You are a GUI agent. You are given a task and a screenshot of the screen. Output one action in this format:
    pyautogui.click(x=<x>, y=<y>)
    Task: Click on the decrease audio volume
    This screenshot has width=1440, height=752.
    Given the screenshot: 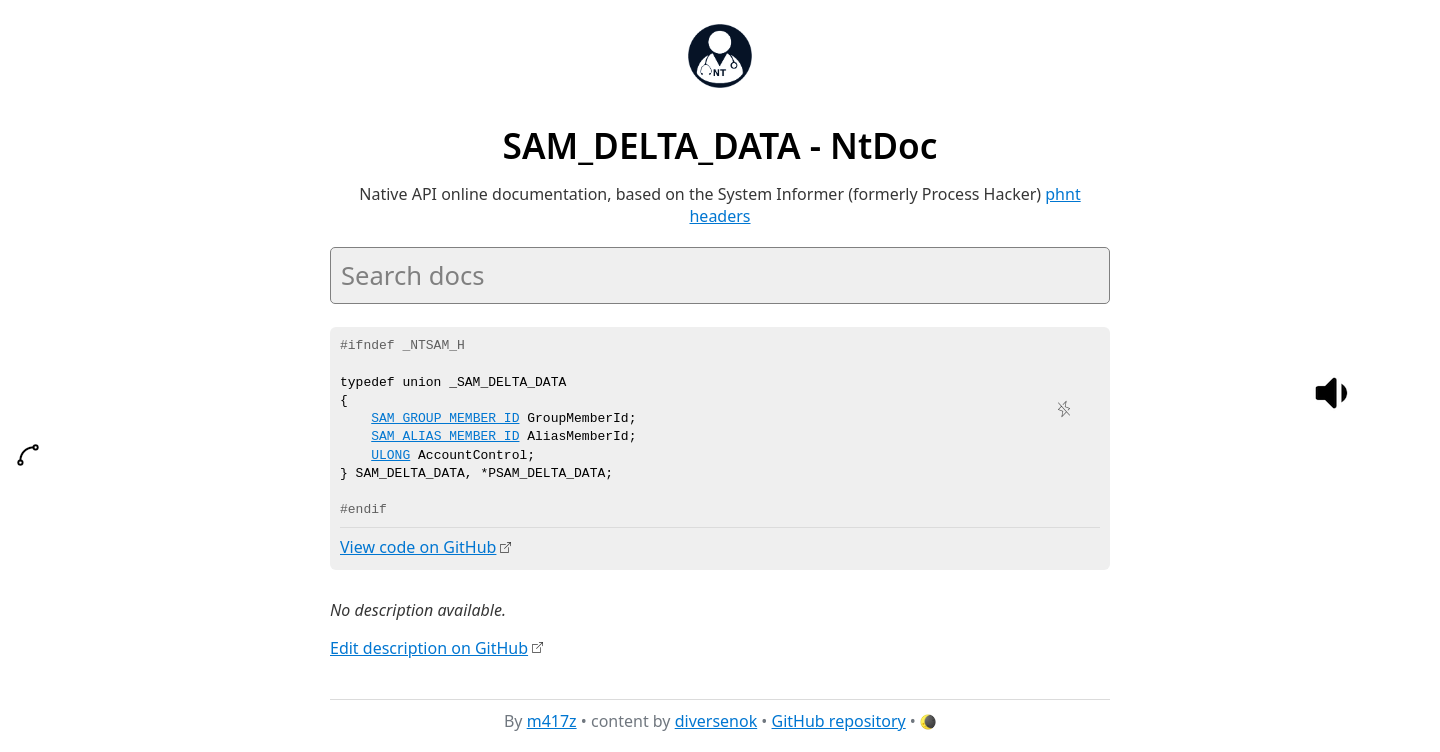 What is the action you would take?
    pyautogui.click(x=1332, y=393)
    